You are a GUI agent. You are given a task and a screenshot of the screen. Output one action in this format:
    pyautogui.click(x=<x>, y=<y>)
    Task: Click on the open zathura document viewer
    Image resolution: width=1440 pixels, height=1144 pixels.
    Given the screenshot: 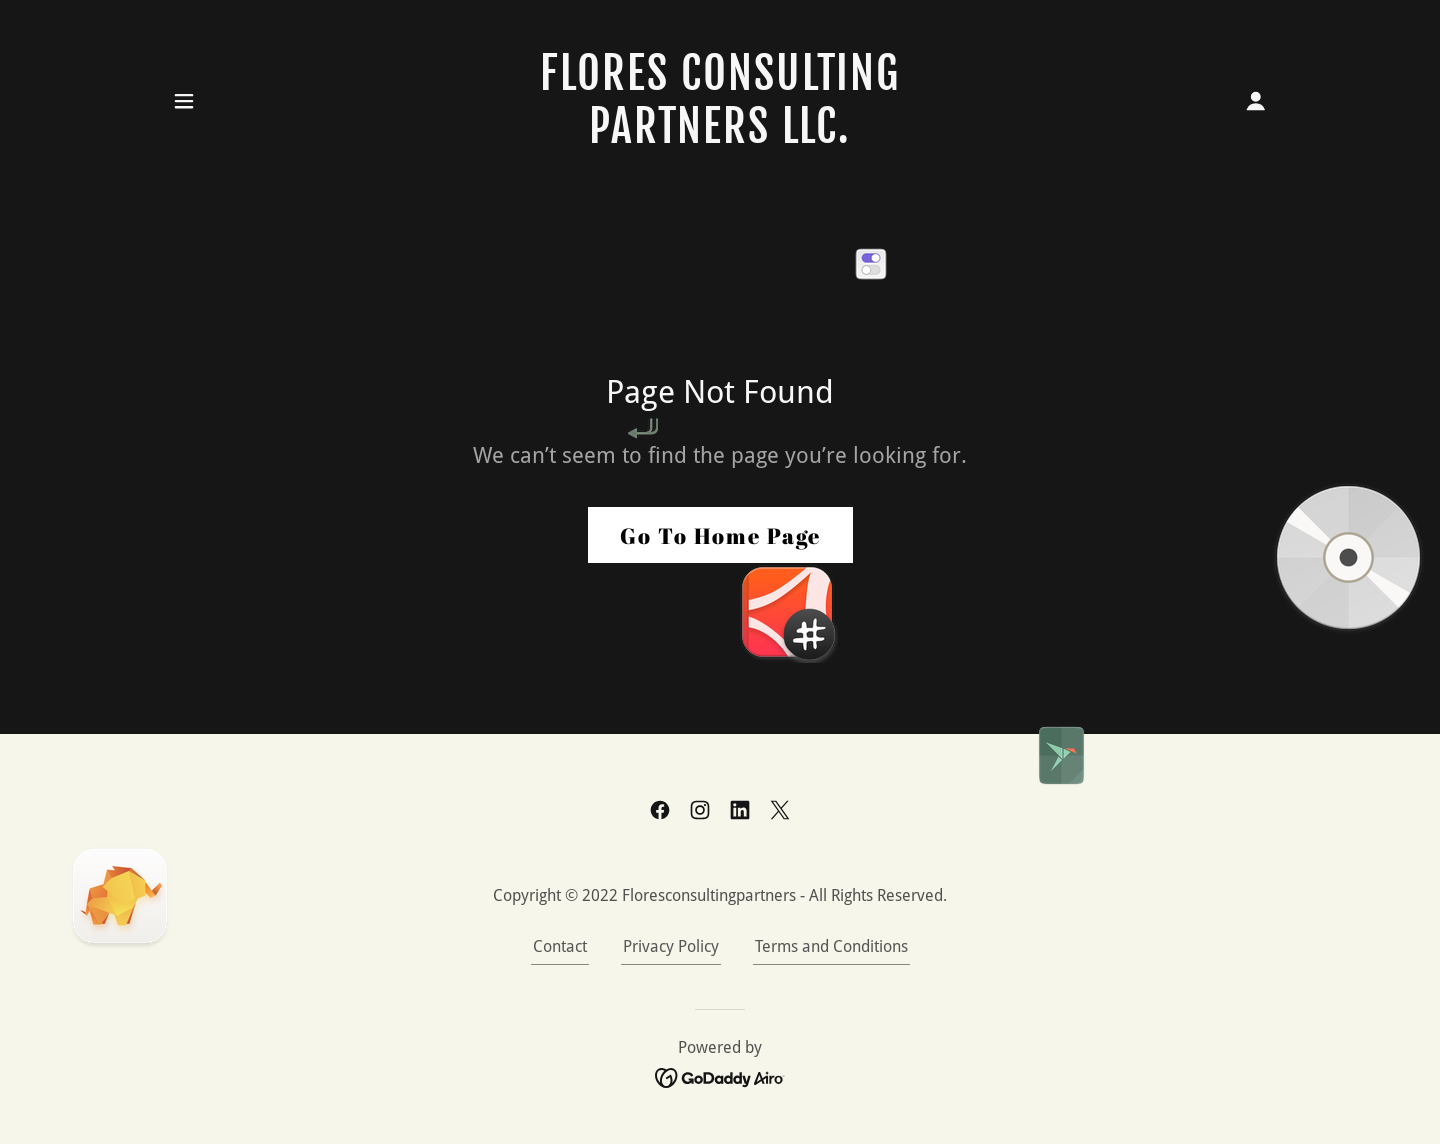 What is the action you would take?
    pyautogui.click(x=787, y=612)
    